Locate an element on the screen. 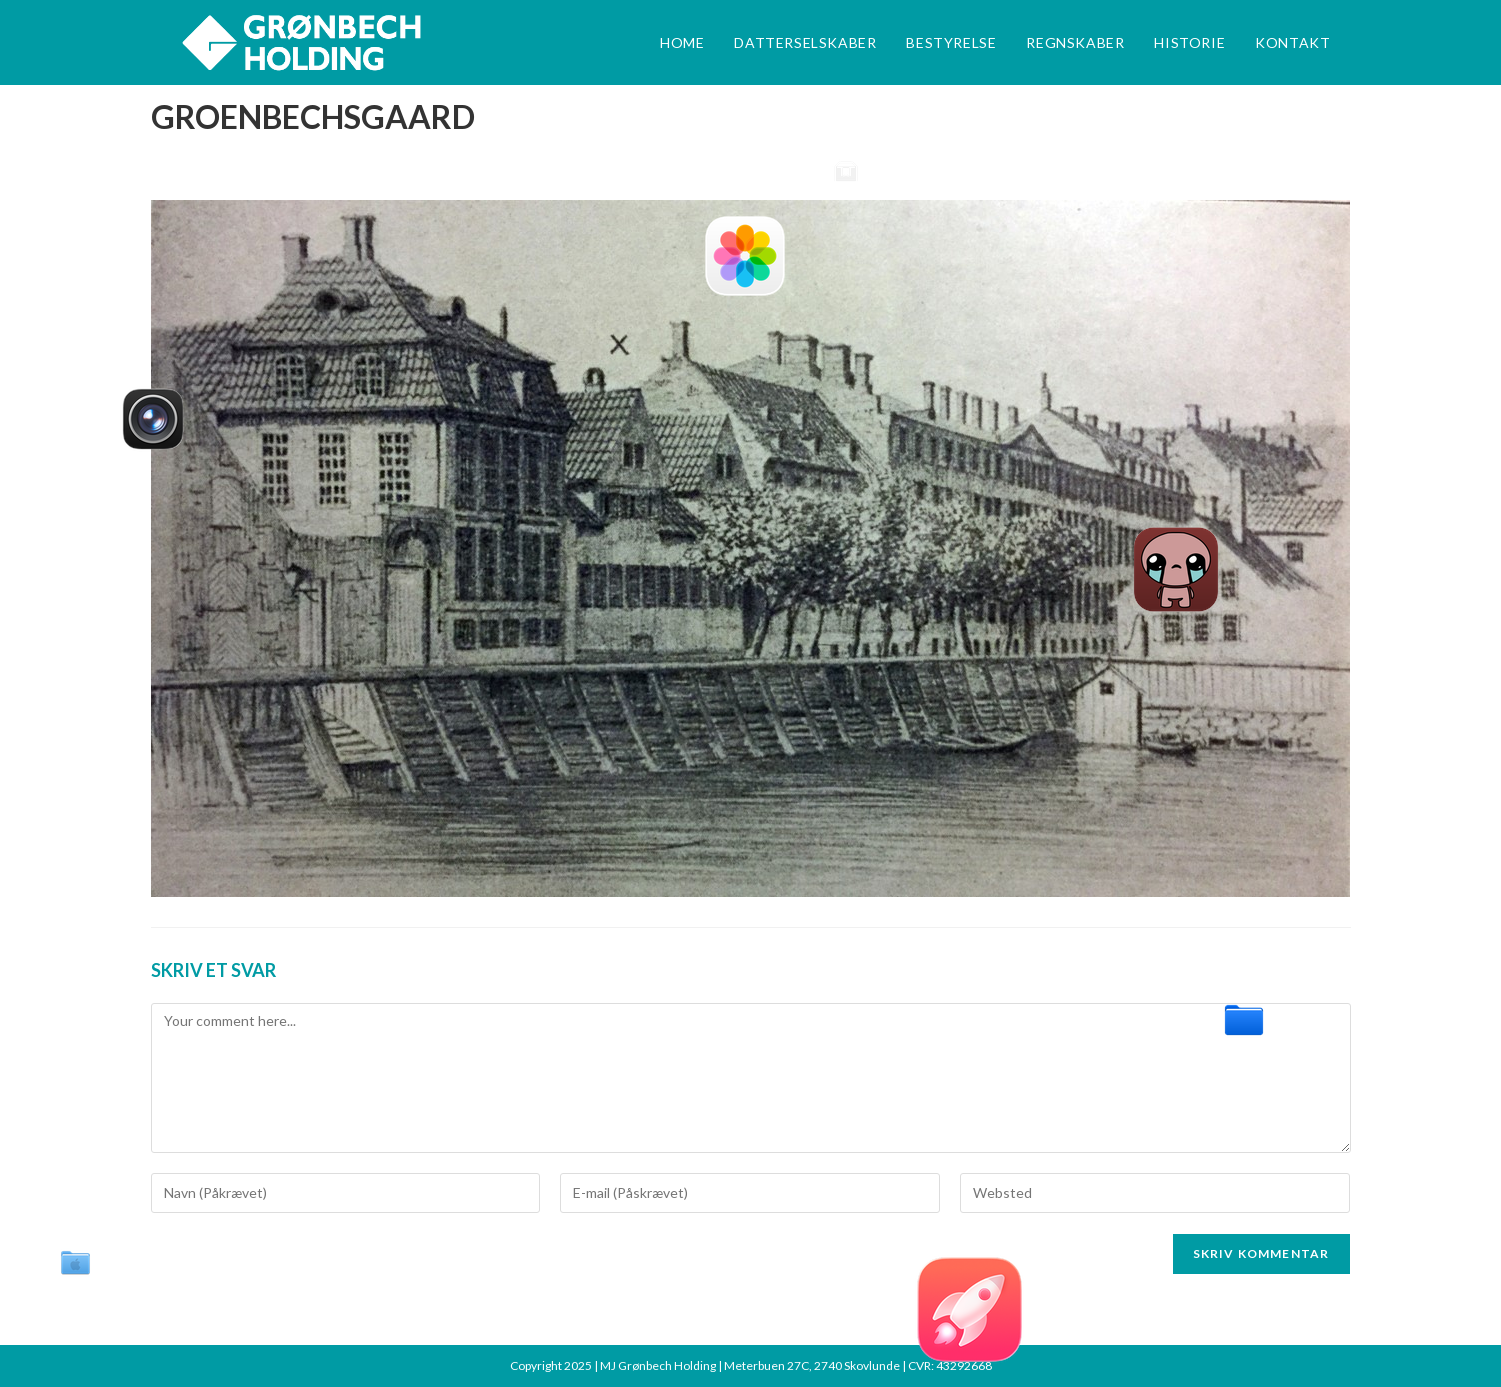 This screenshot has height=1387, width=1501. launch the binding of isaac: rebirth game is located at coordinates (1176, 568).